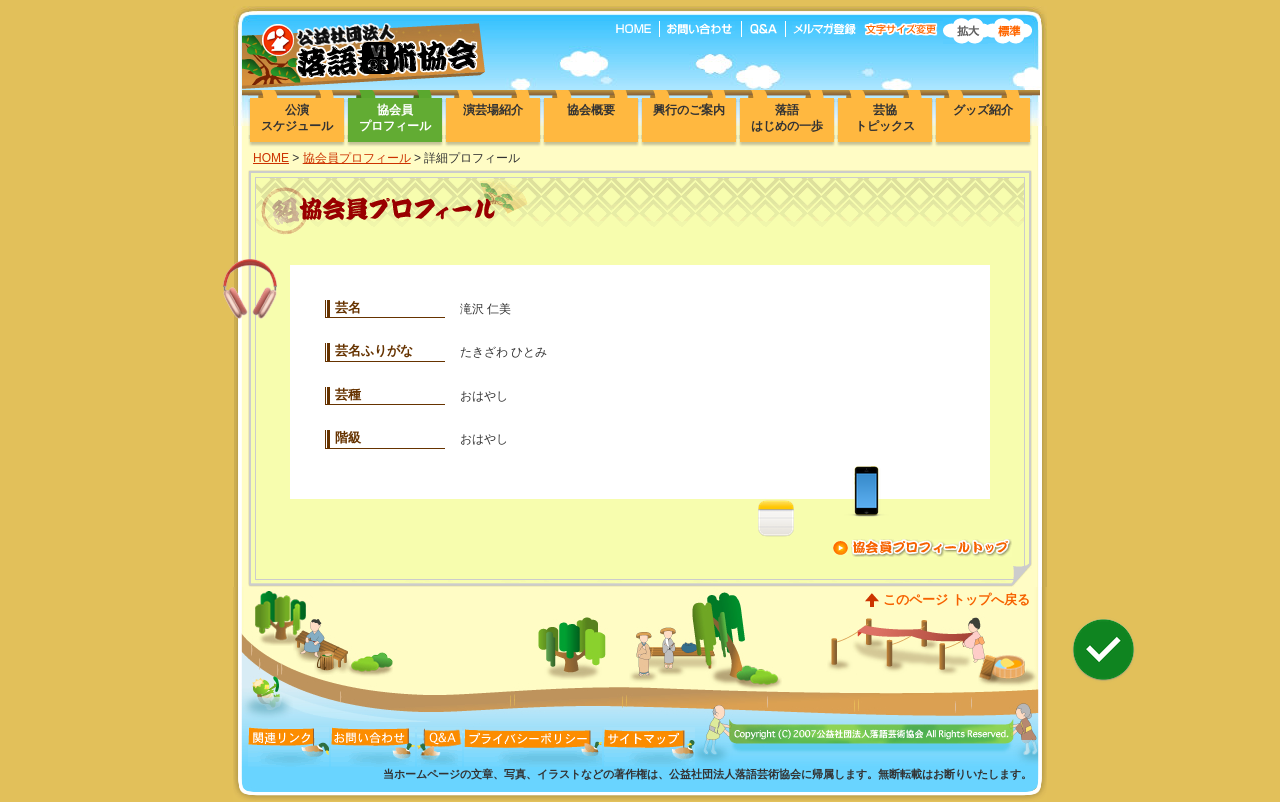 This screenshot has width=1280, height=802. I want to click on open the notes app, so click(776, 518).